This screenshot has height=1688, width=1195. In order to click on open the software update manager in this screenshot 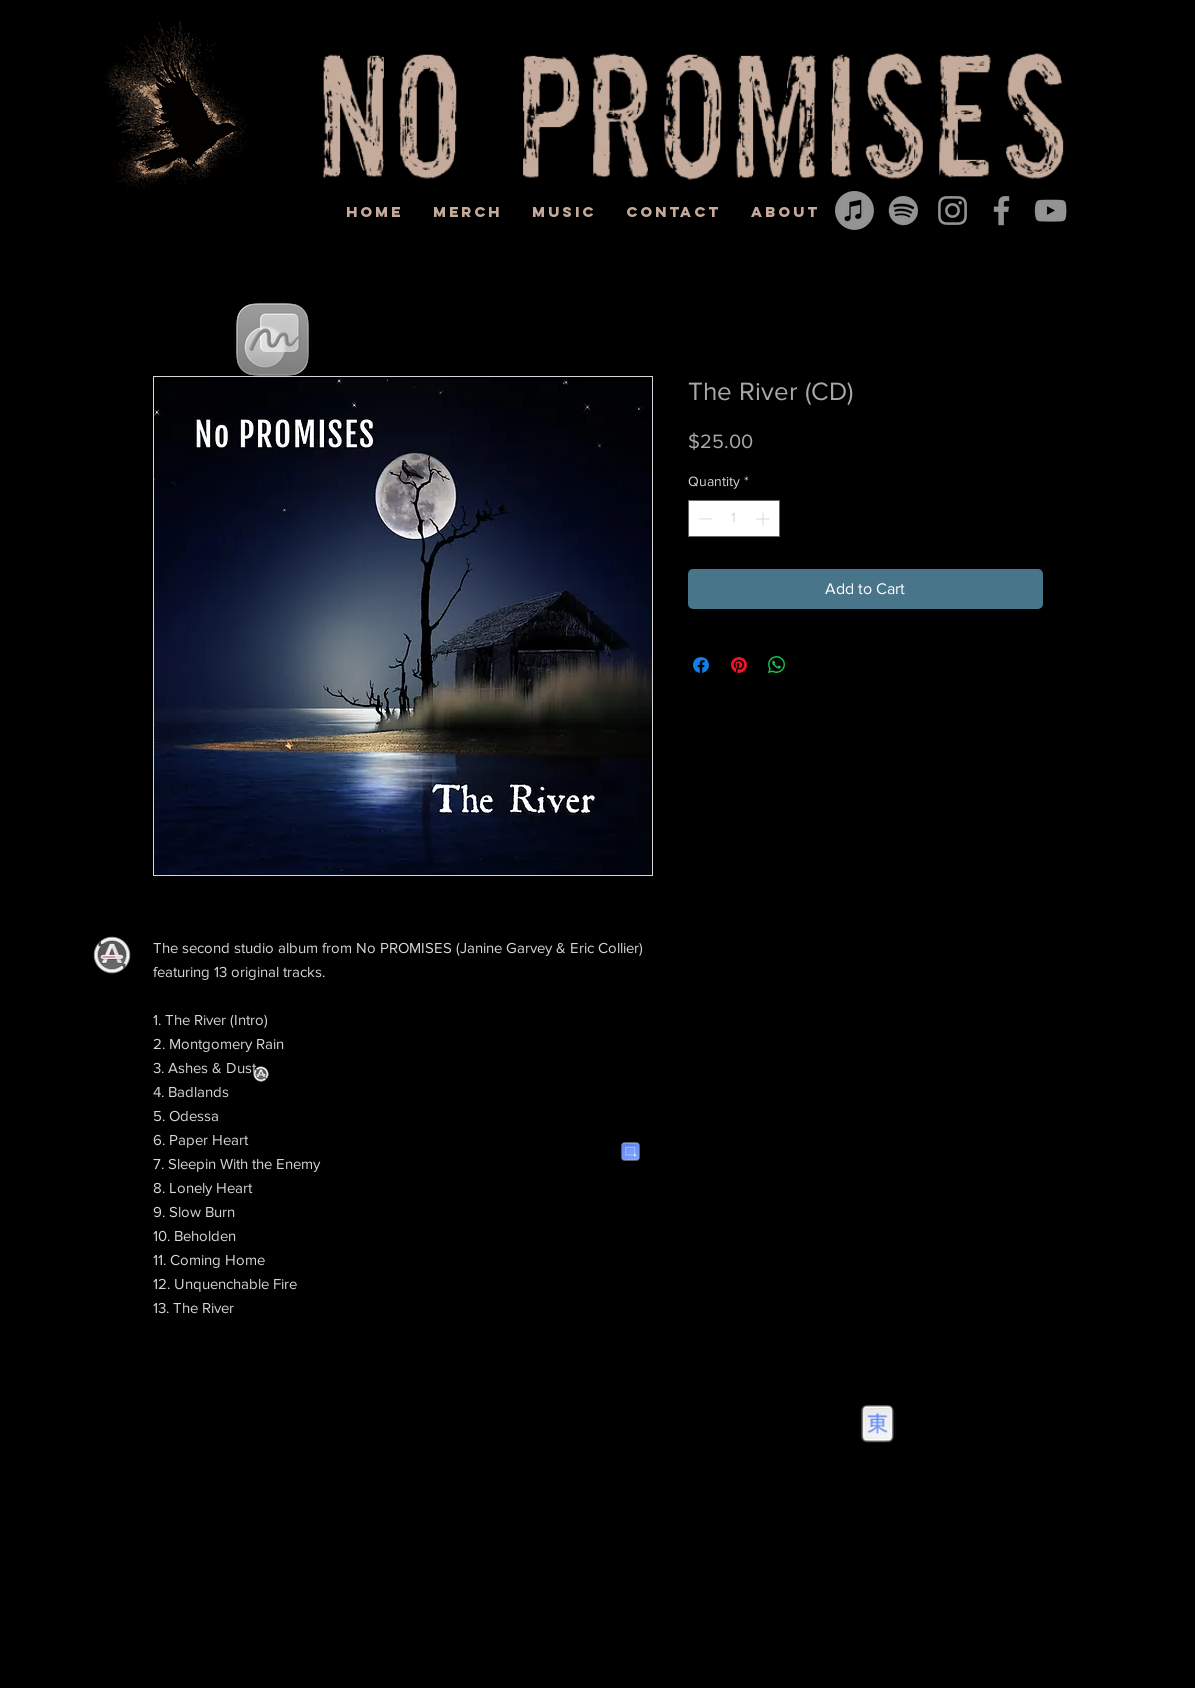, I will do `click(112, 955)`.